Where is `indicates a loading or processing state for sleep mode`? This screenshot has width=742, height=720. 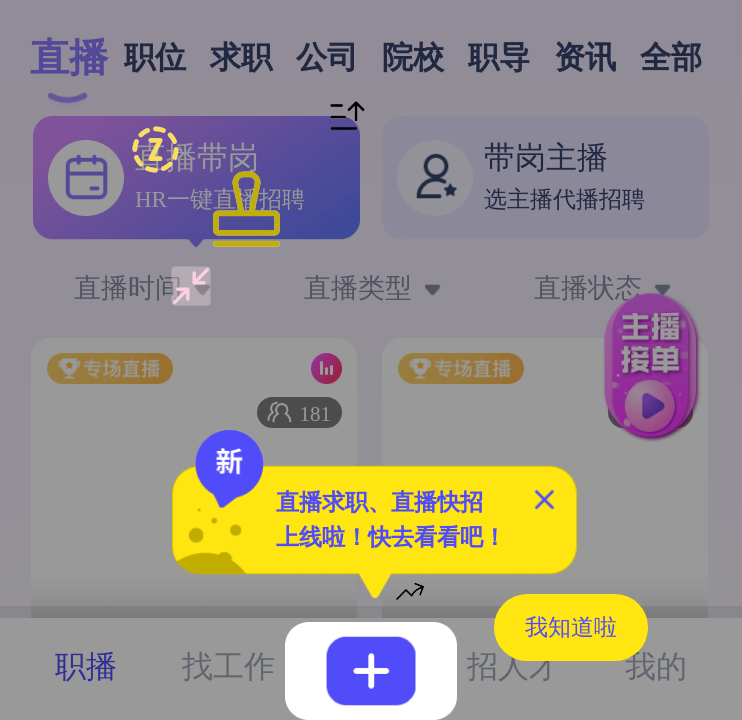 indicates a loading or processing state for sleep mode is located at coordinates (155, 149).